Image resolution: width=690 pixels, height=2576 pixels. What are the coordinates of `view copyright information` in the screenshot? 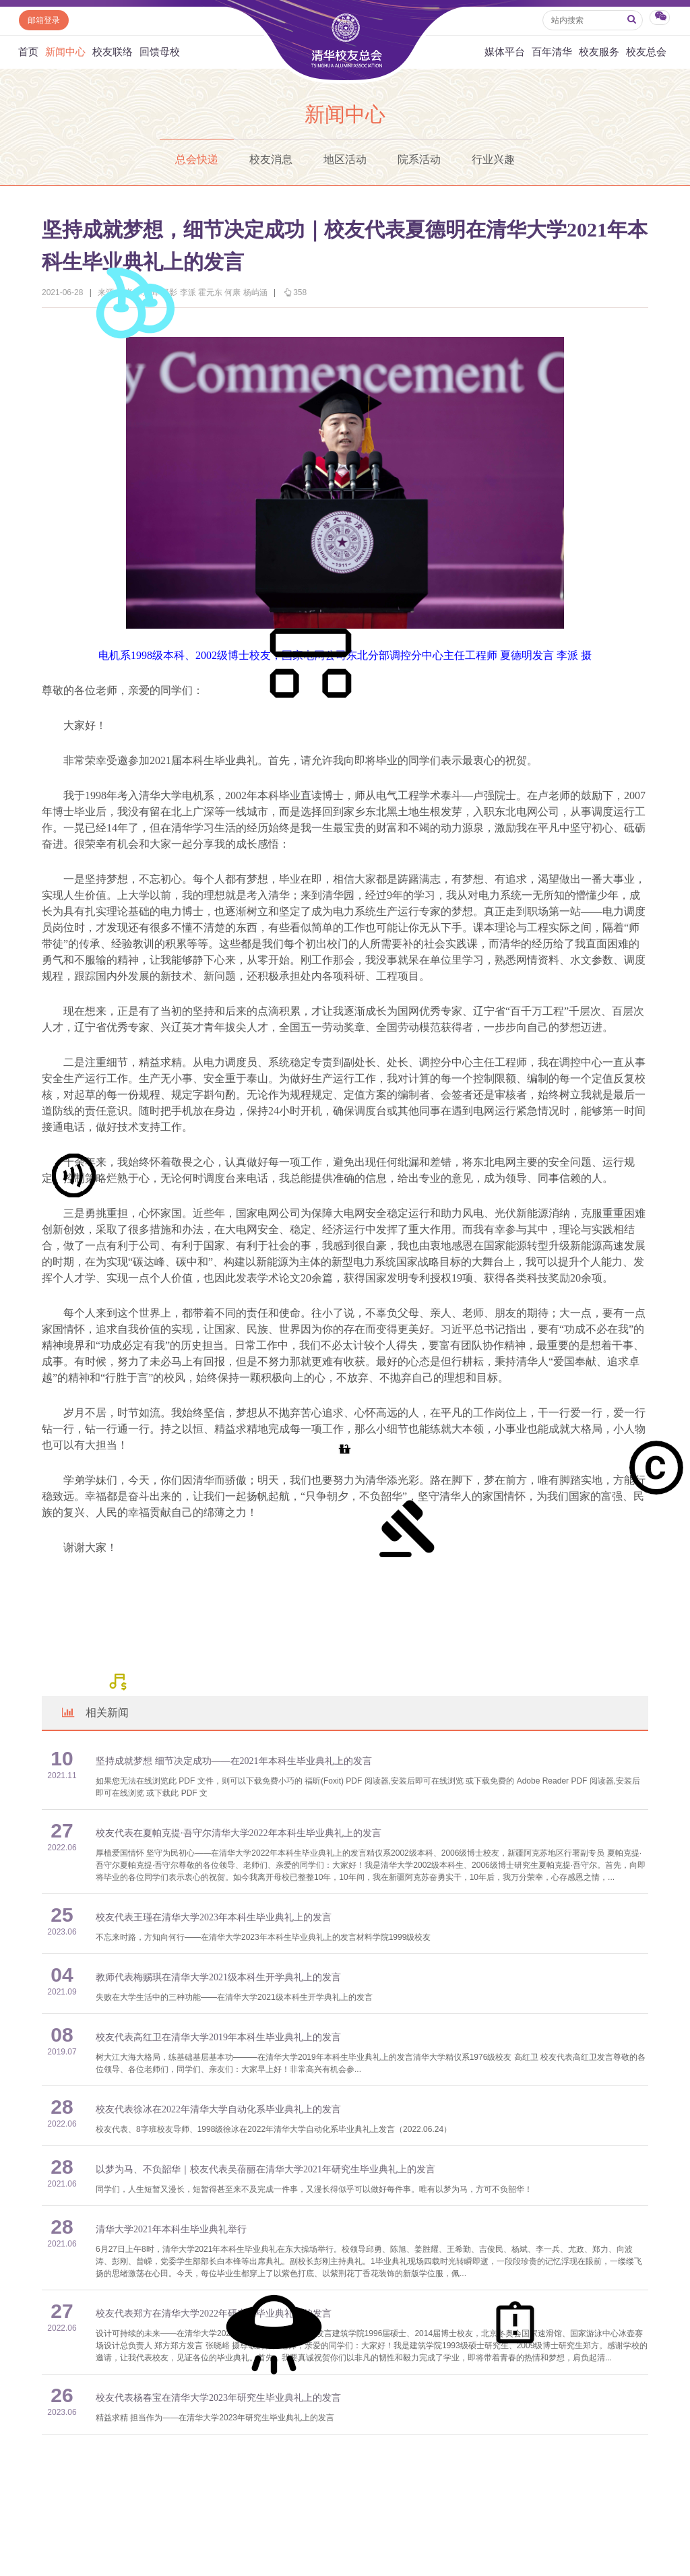 It's located at (656, 1468).